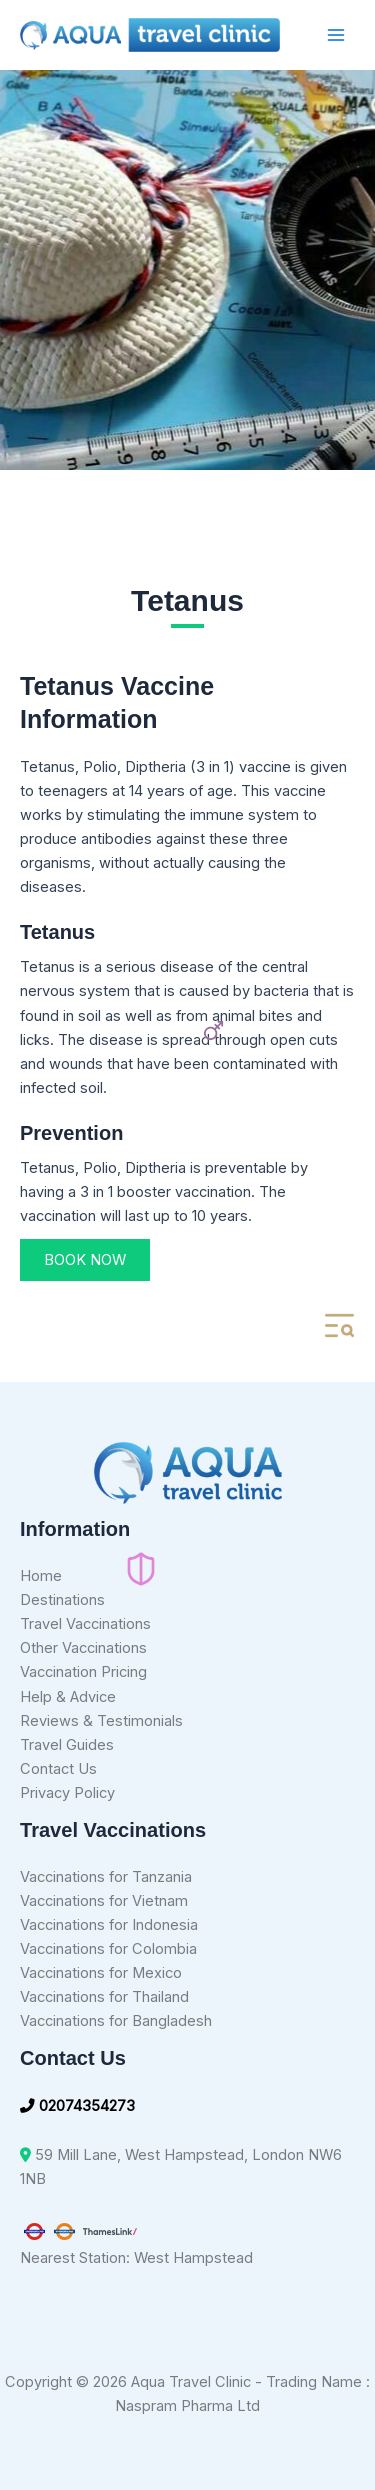 The height and width of the screenshot is (2490, 375). I want to click on indicates male gender or sex option, so click(213, 1030).